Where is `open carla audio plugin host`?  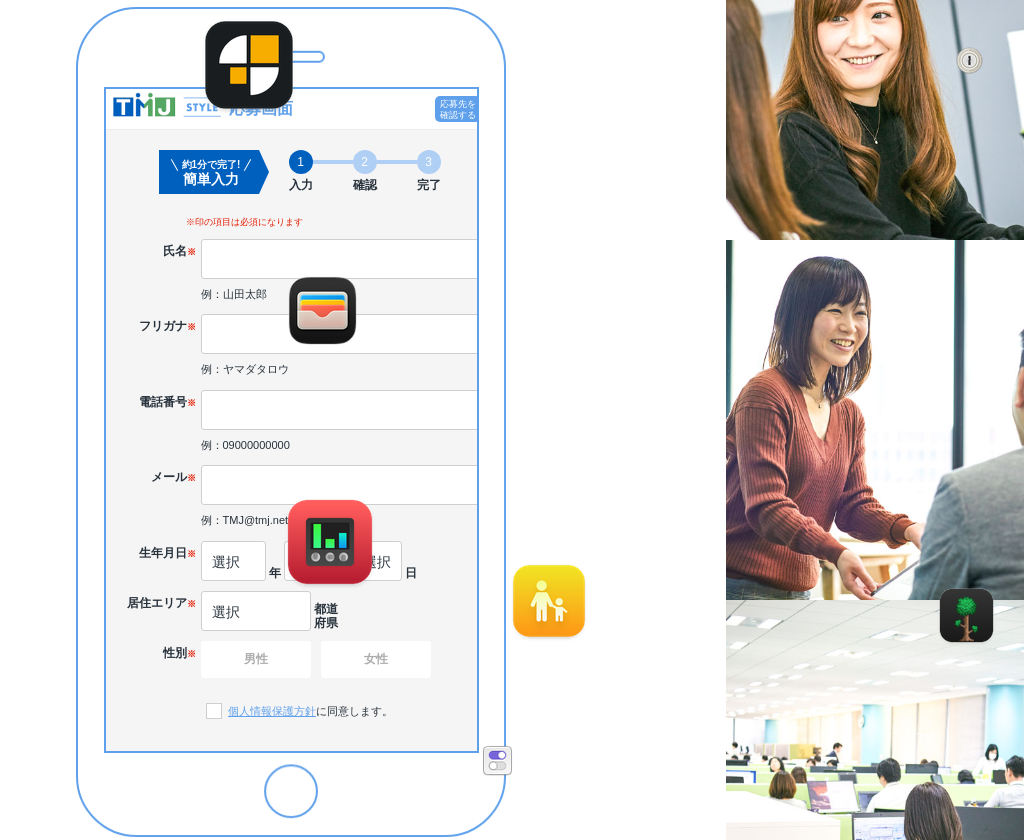 open carla audio plugin host is located at coordinates (330, 542).